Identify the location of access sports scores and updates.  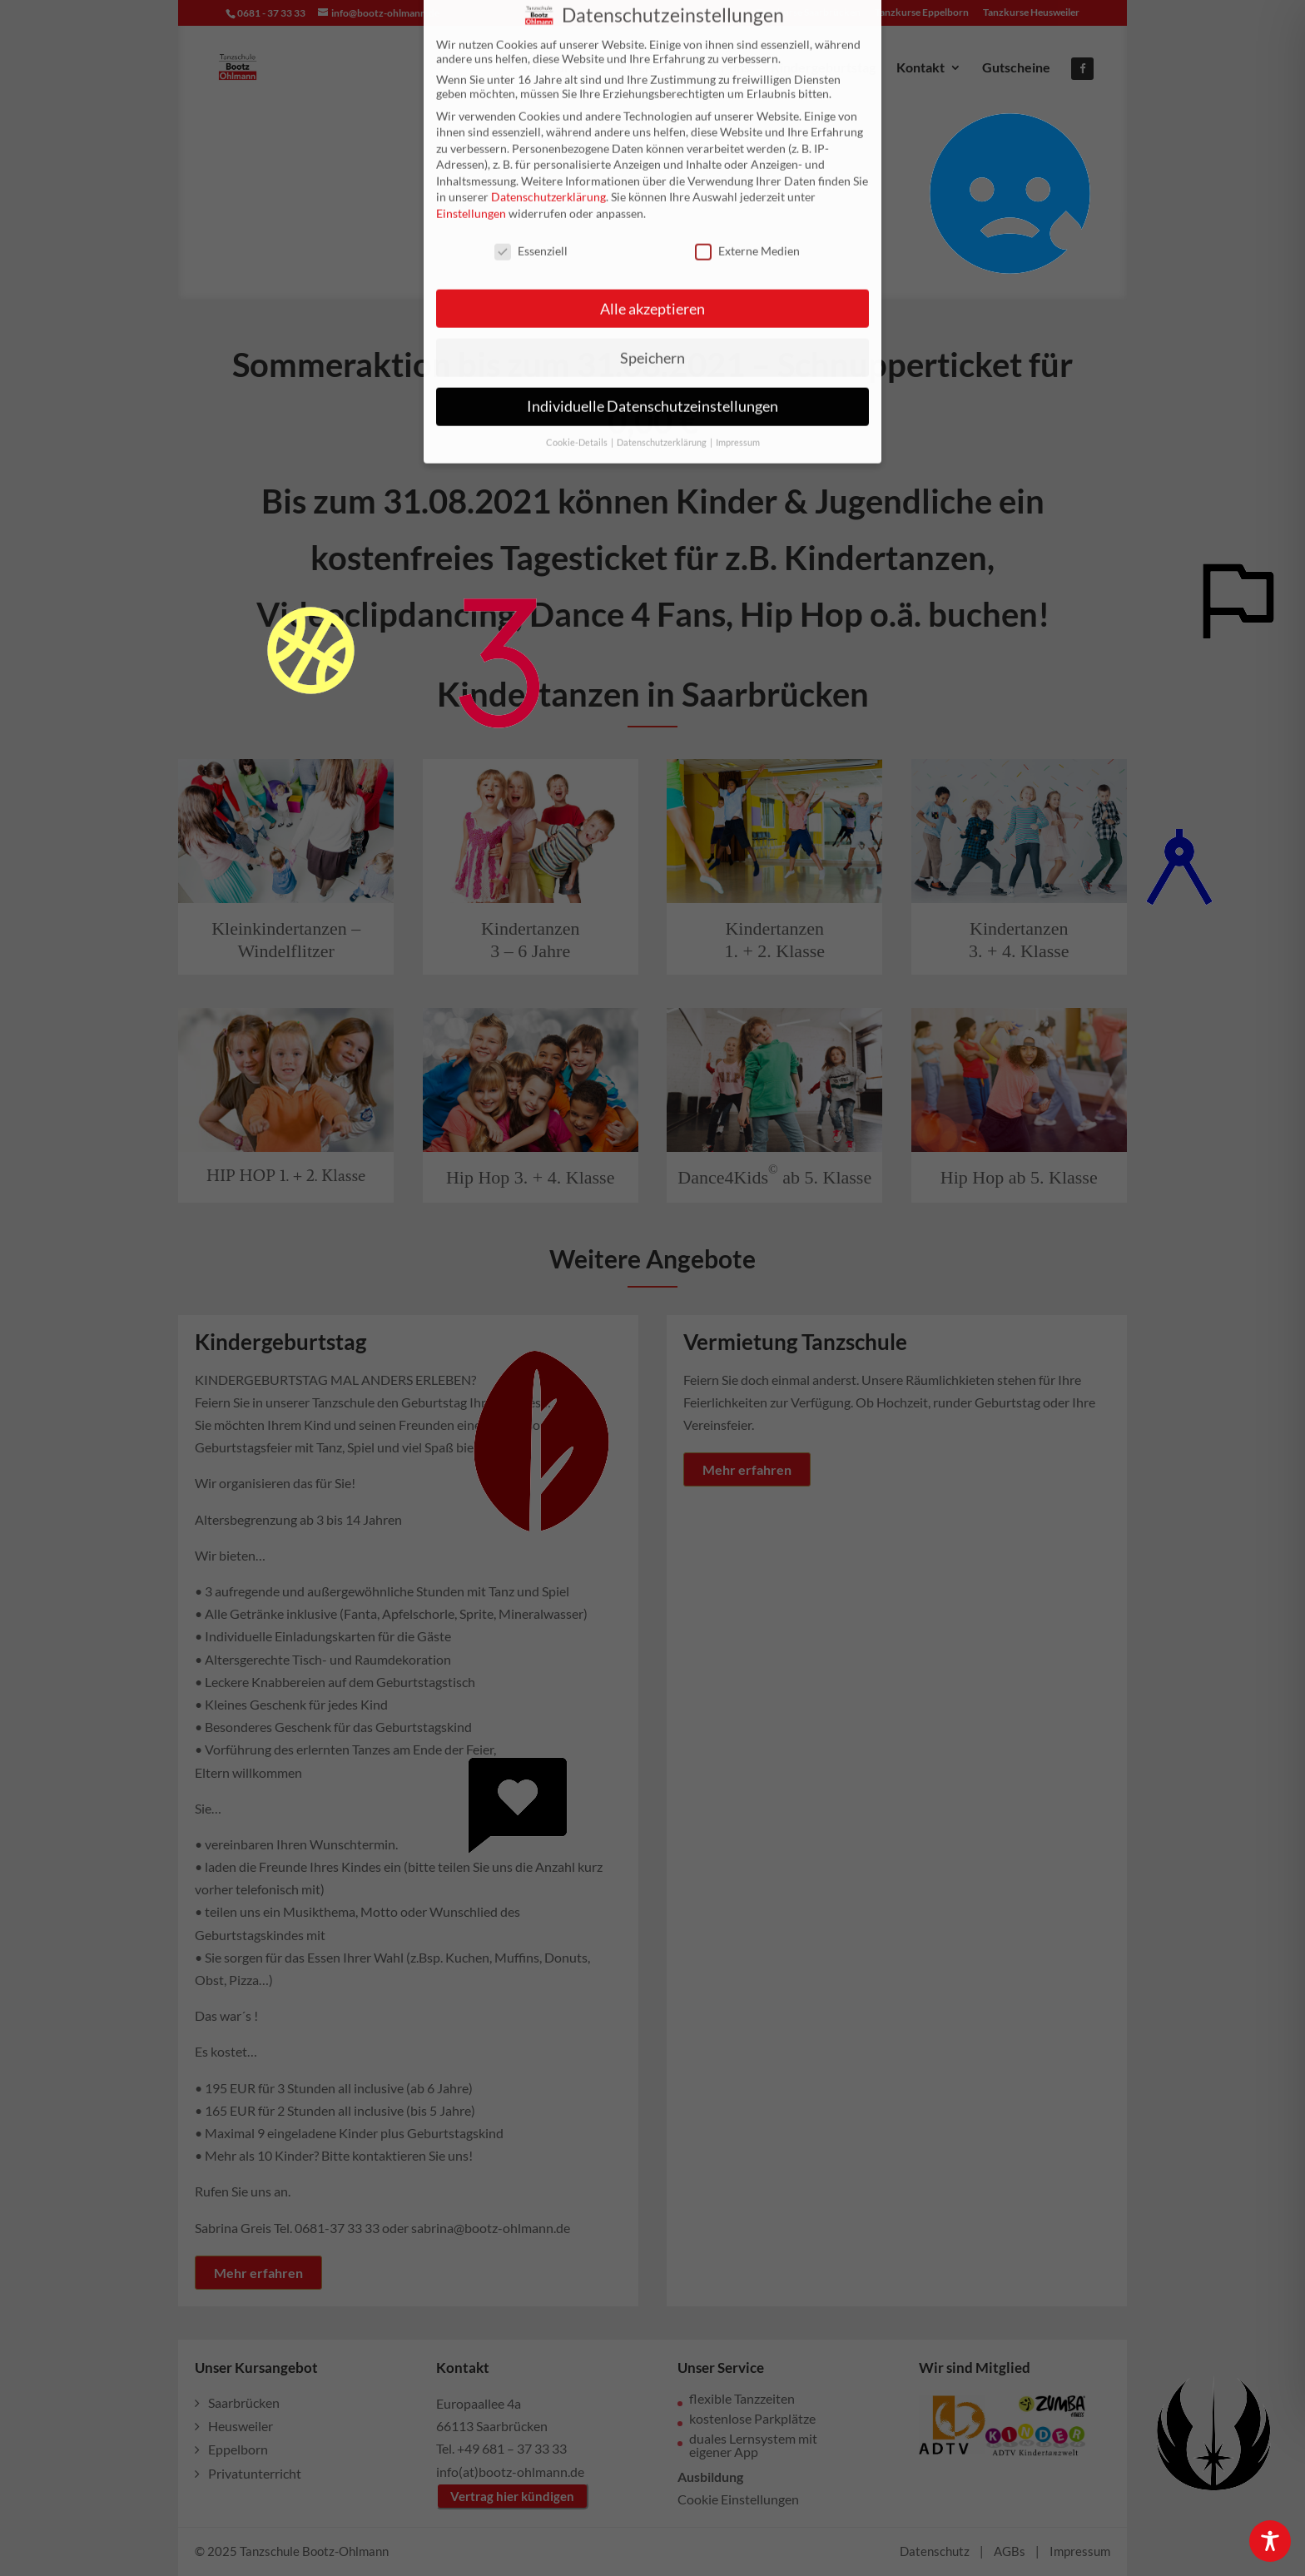
(310, 650).